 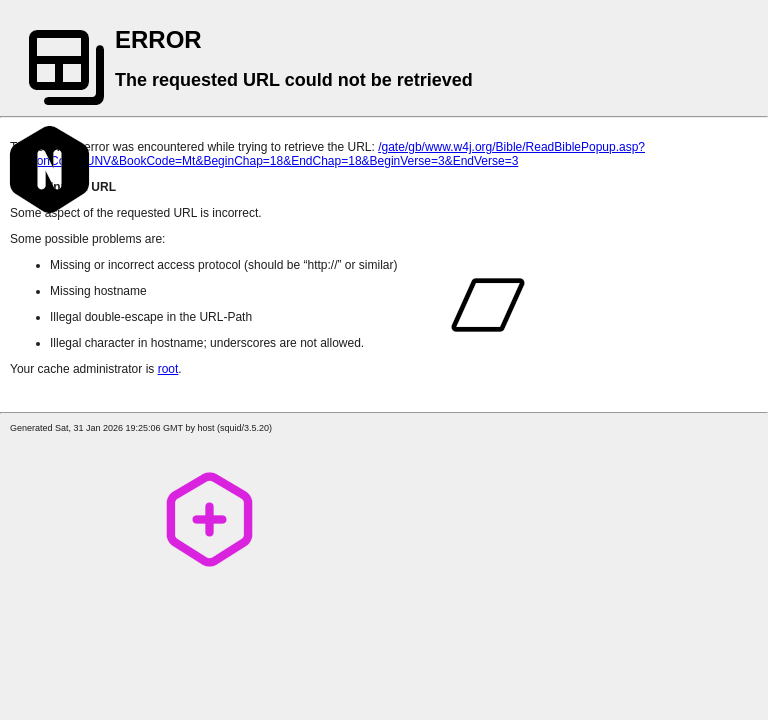 I want to click on create a backup of table data, so click(x=66, y=67).